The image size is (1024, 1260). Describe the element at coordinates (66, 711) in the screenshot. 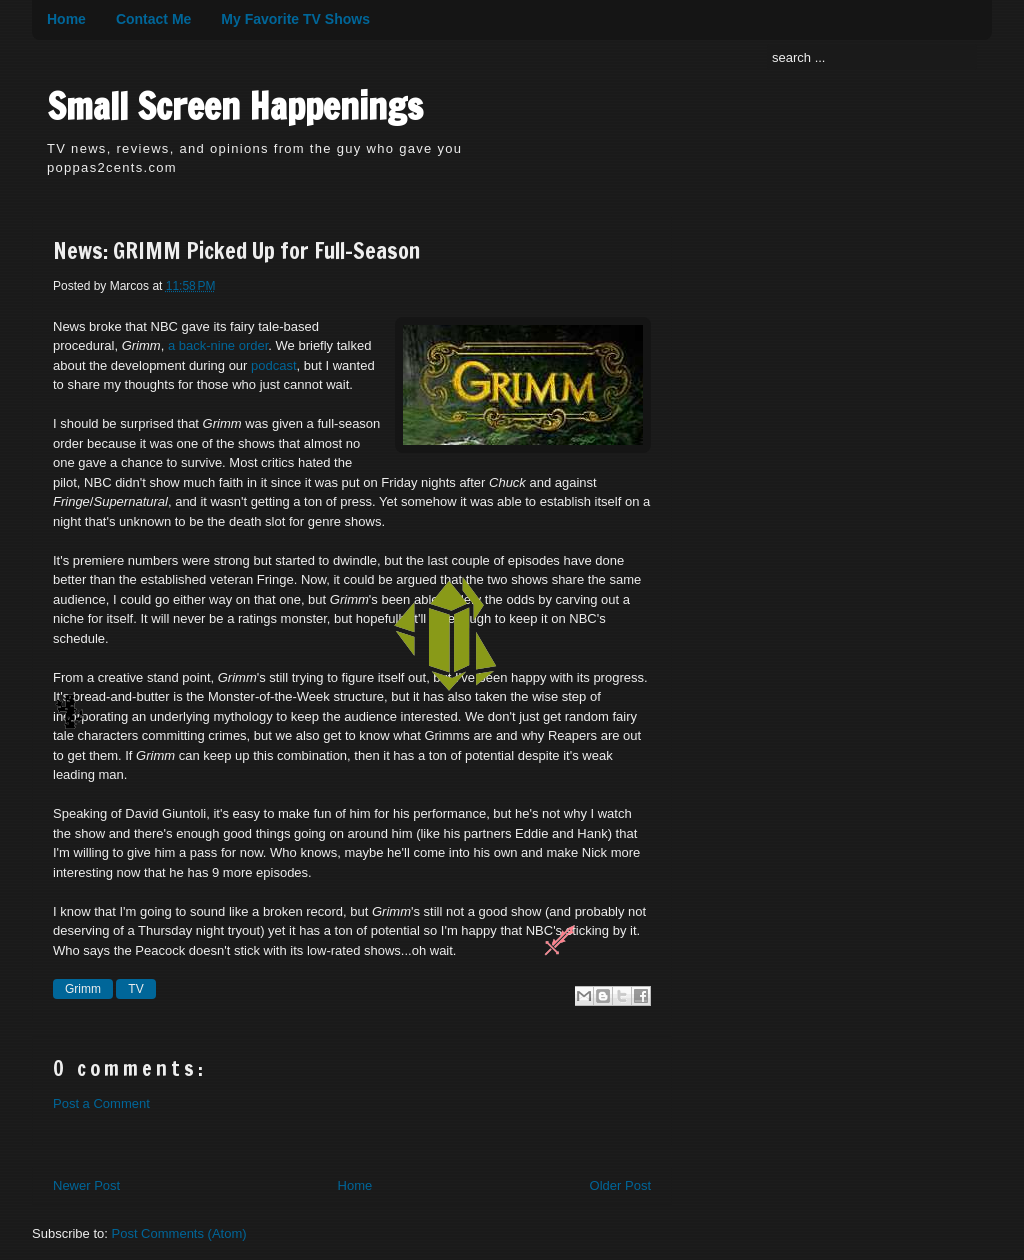

I see `desert or arid environment indicator` at that location.